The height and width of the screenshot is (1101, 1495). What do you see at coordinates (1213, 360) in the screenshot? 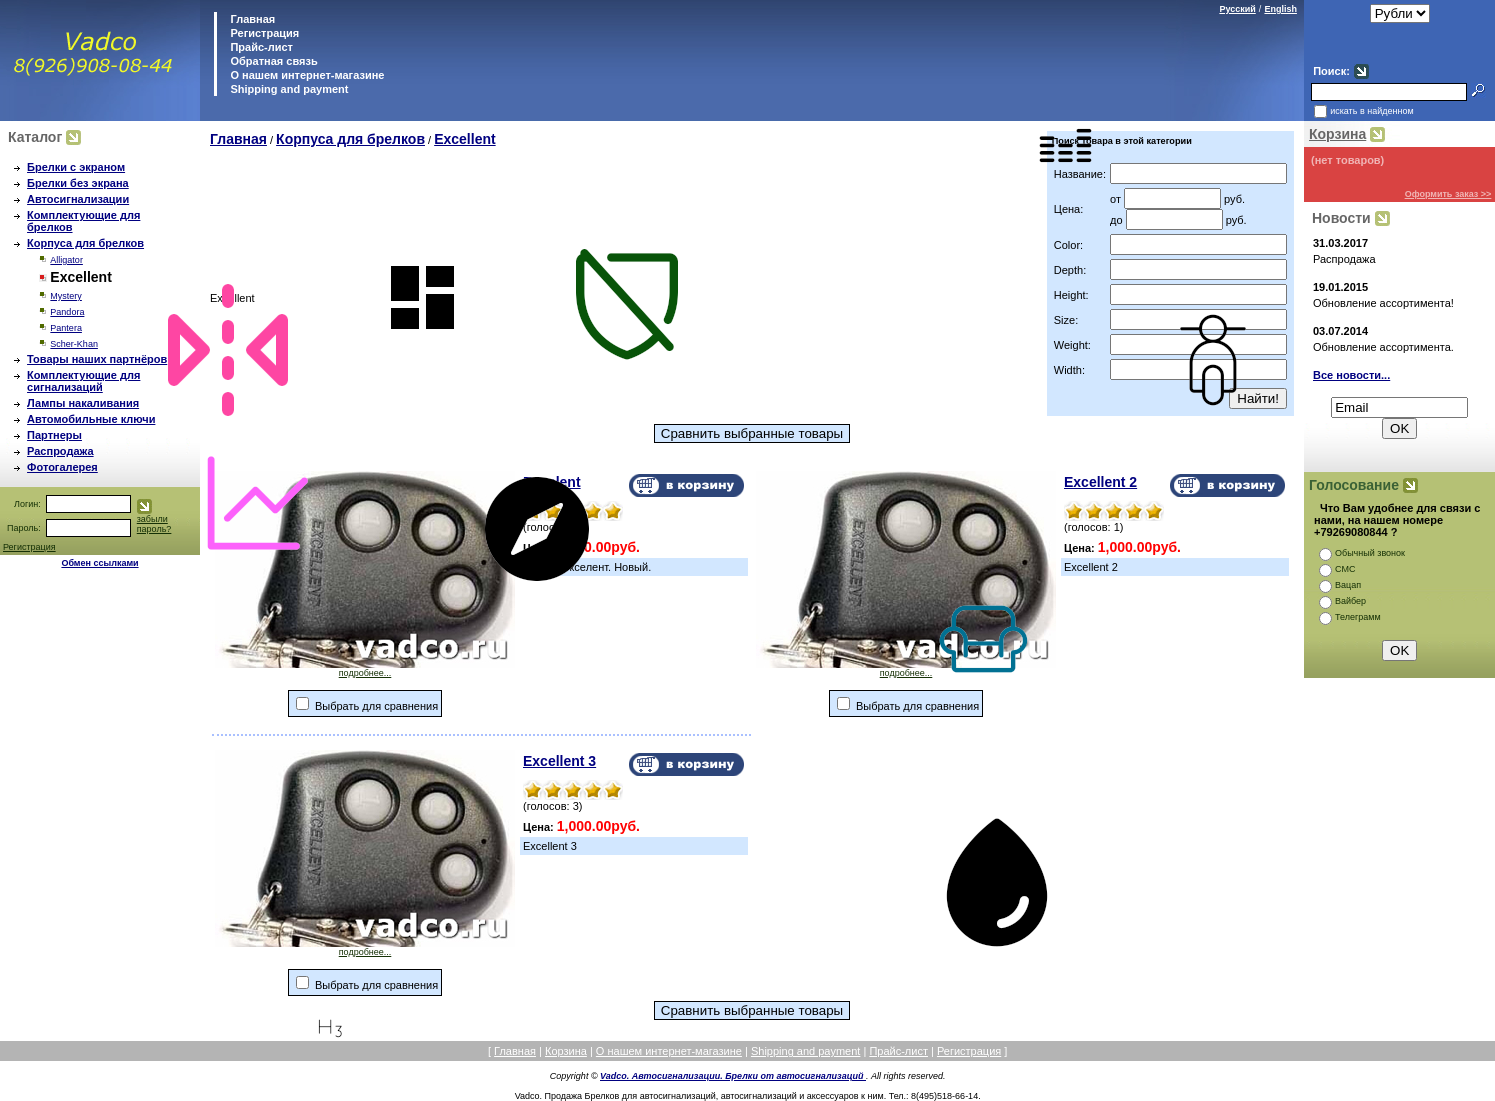
I see `select moped or scooter delivery option` at bounding box center [1213, 360].